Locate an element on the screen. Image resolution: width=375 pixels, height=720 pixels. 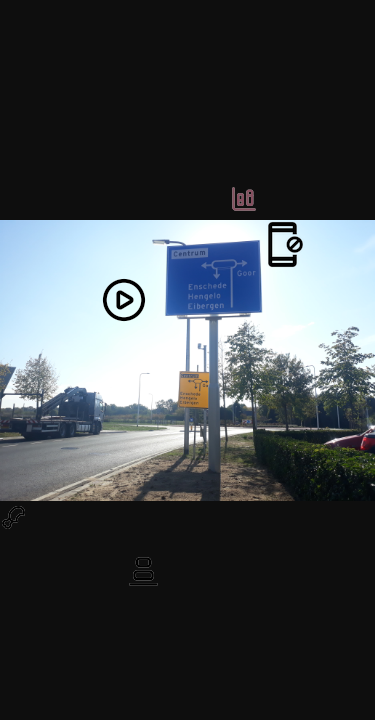
view stacked column chart data is located at coordinates (244, 199).